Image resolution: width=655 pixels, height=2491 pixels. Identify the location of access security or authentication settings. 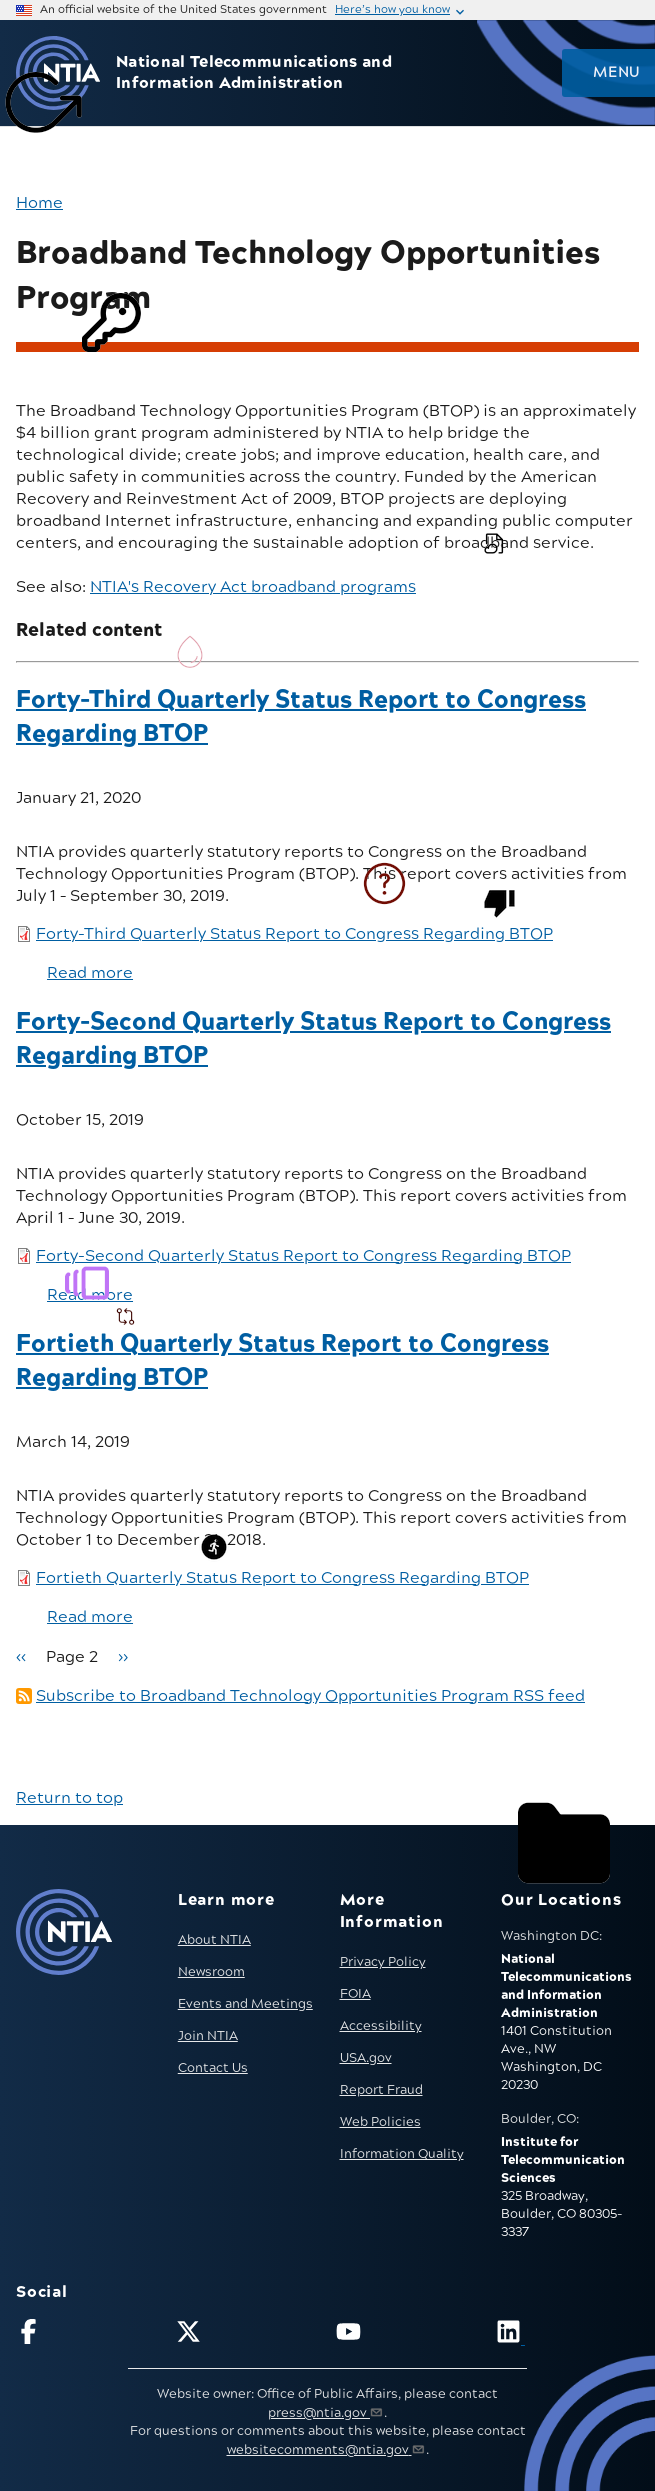
(111, 322).